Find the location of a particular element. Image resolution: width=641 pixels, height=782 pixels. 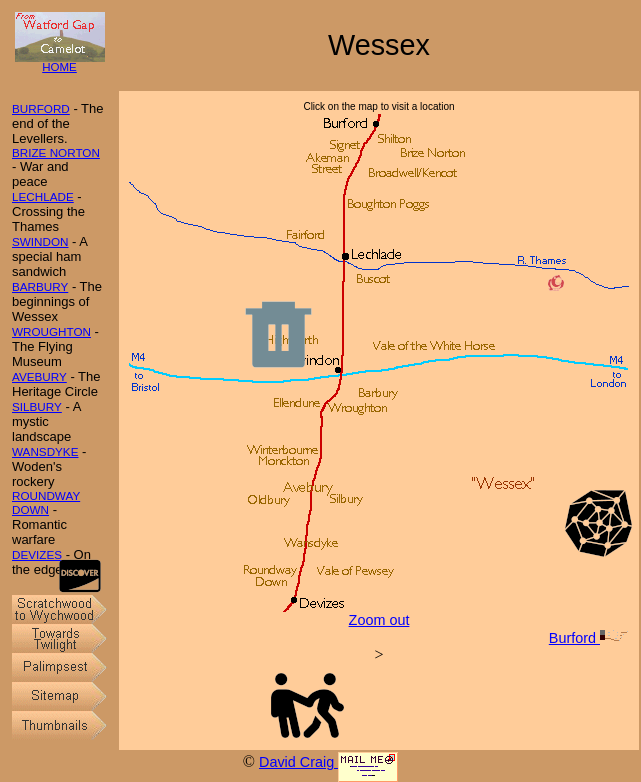

indicates evacuation or emergency exit in progress is located at coordinates (307, 705).